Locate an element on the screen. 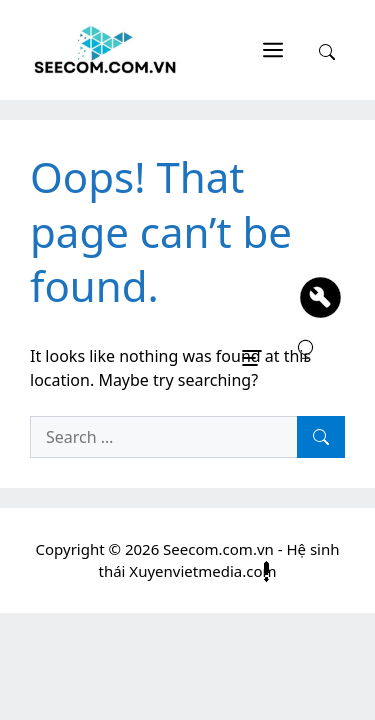  access settings or configuration options is located at coordinates (320, 297).